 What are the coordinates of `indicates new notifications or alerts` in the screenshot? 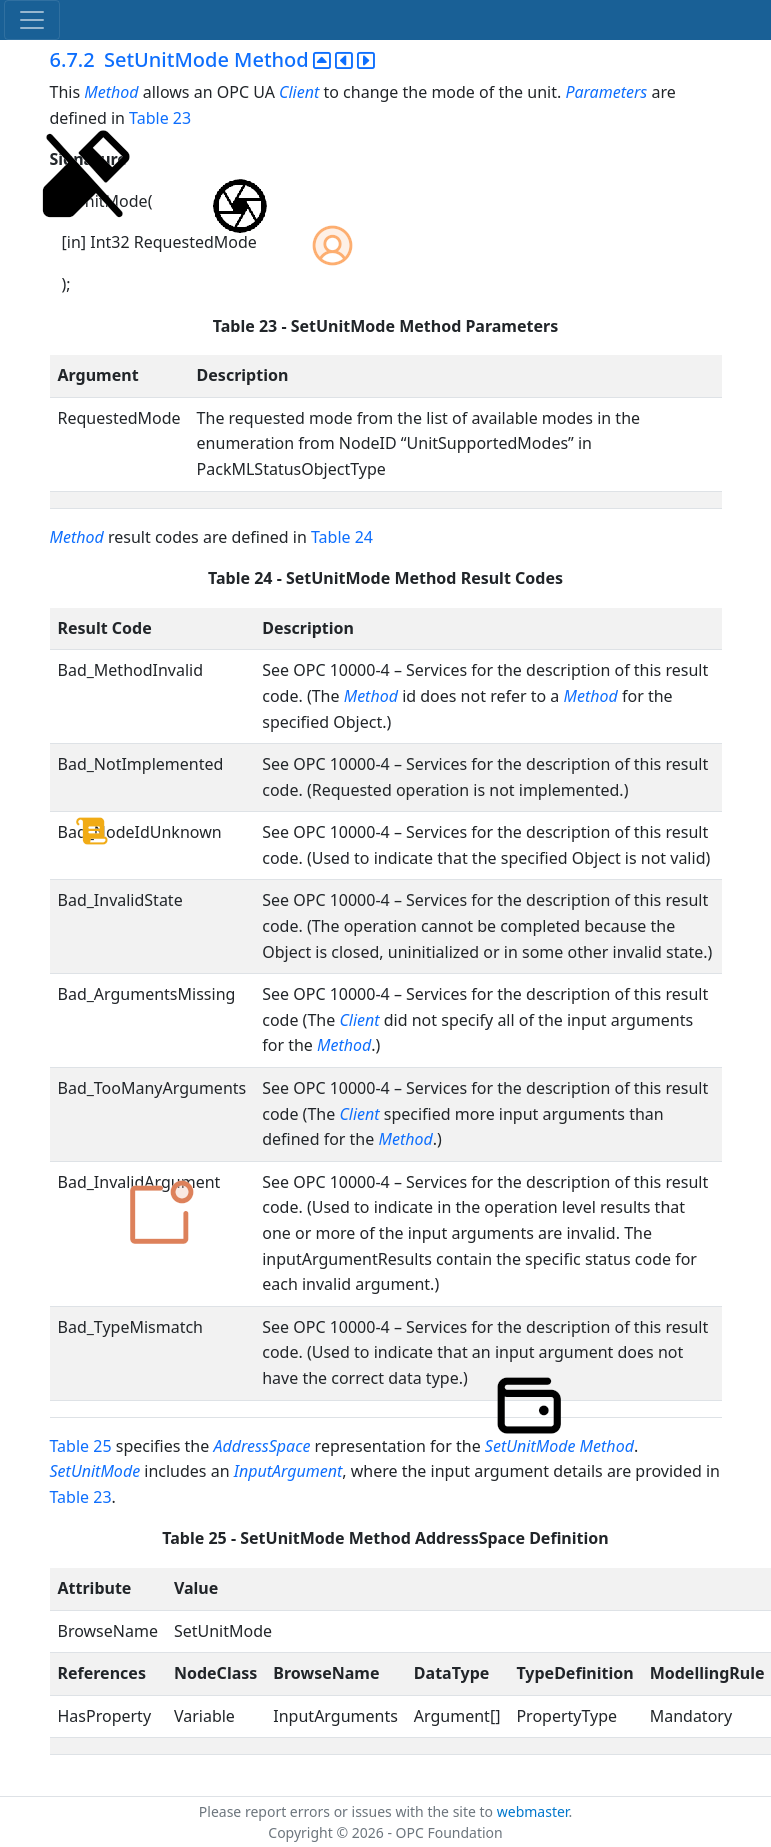 It's located at (160, 1213).